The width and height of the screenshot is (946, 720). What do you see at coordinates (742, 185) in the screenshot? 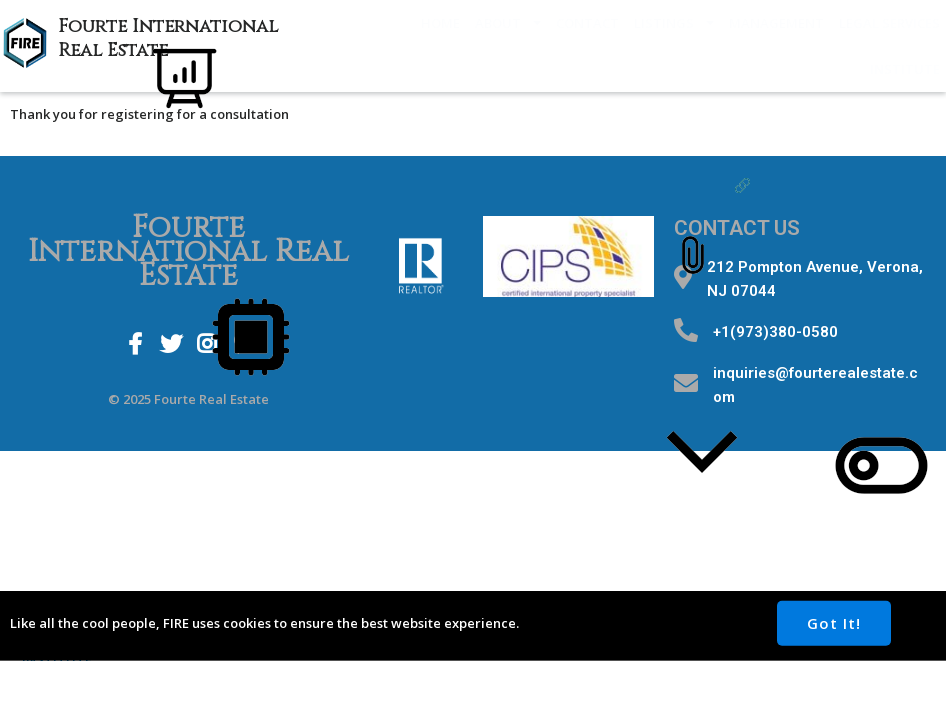
I see `copy or share a link` at bounding box center [742, 185].